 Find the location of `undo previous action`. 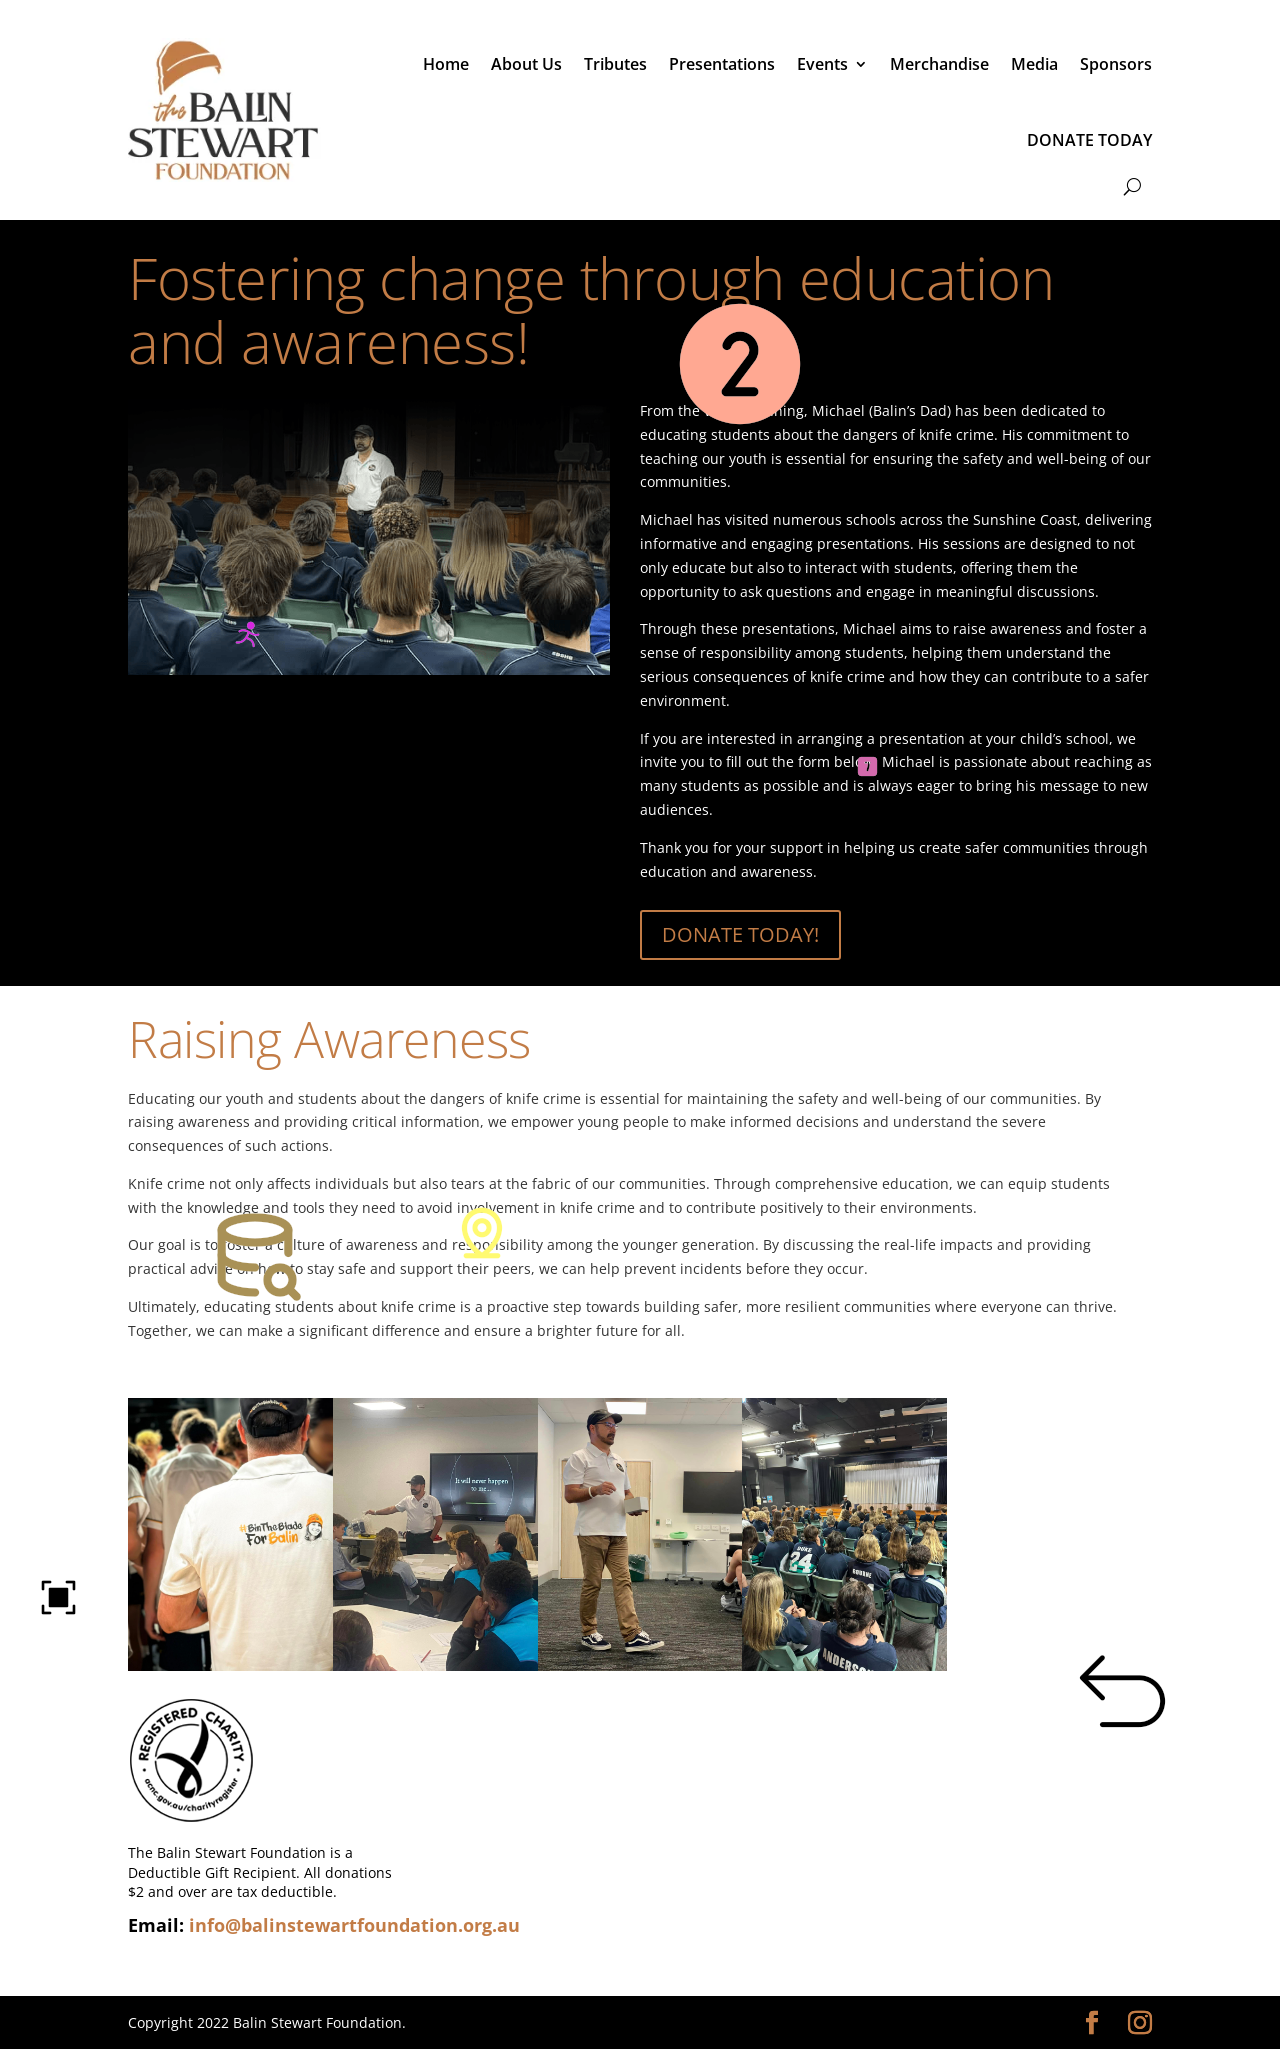

undo previous action is located at coordinates (1122, 1694).